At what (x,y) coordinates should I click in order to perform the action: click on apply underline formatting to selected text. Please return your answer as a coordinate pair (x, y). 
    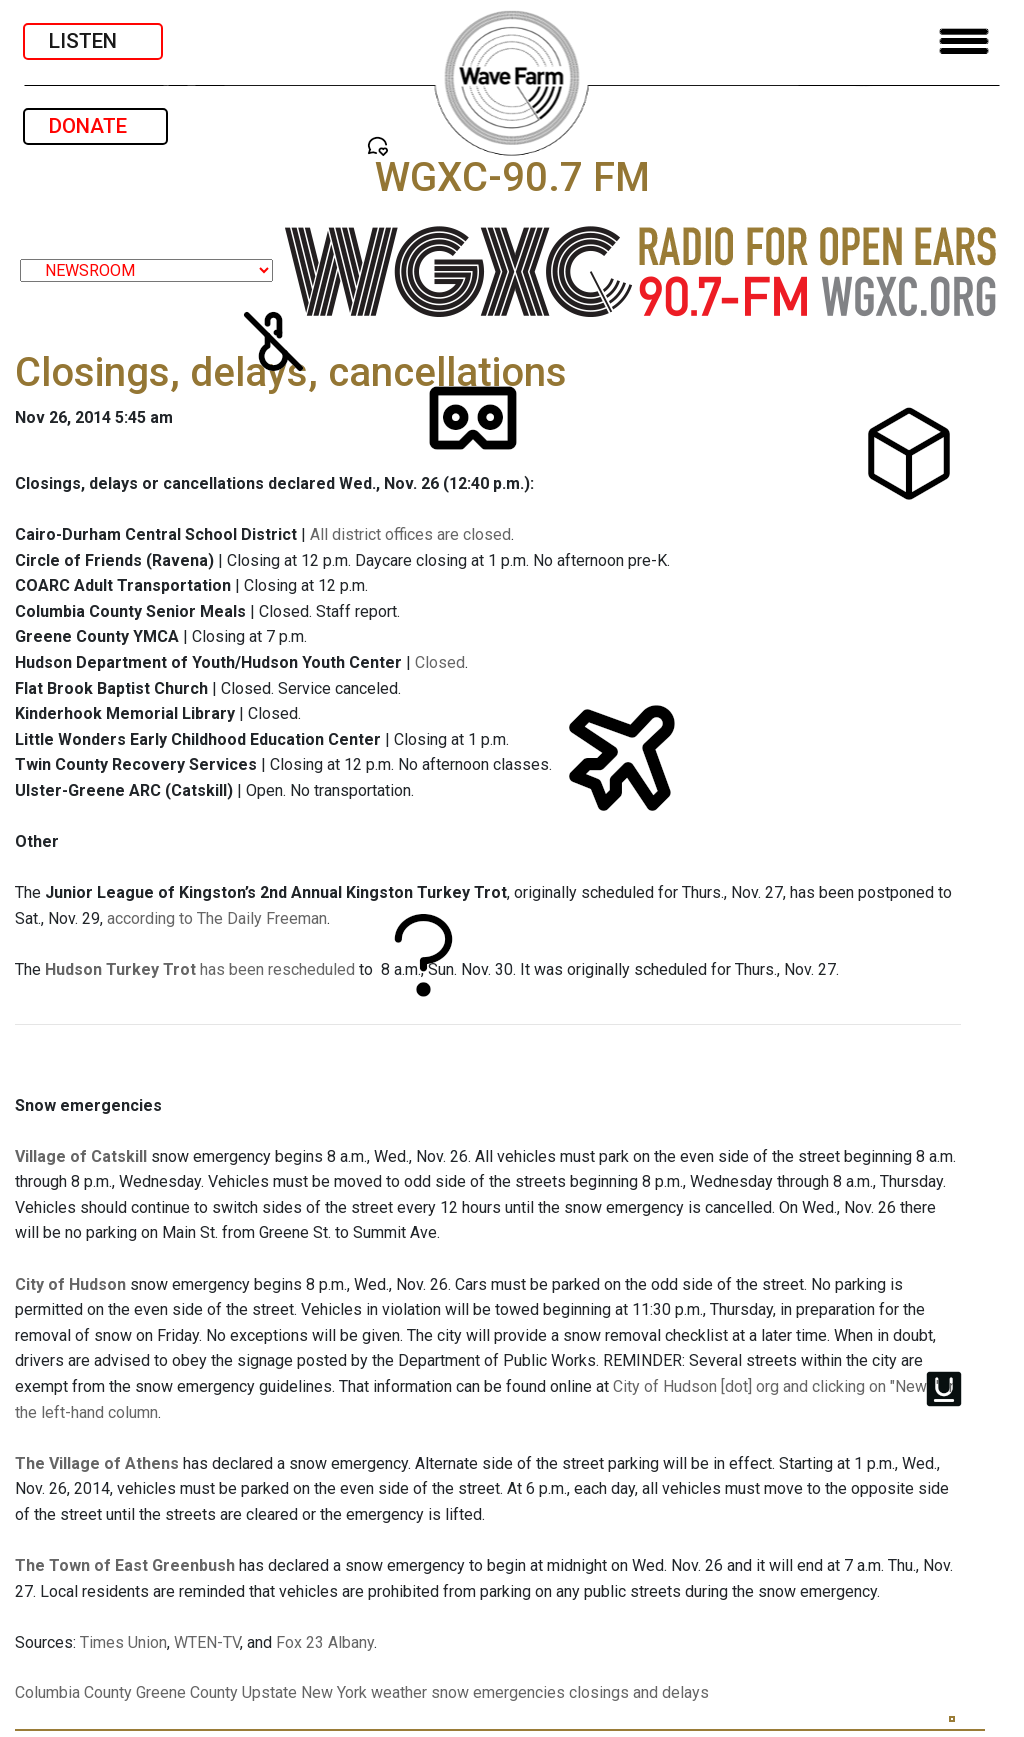
    Looking at the image, I should click on (944, 1389).